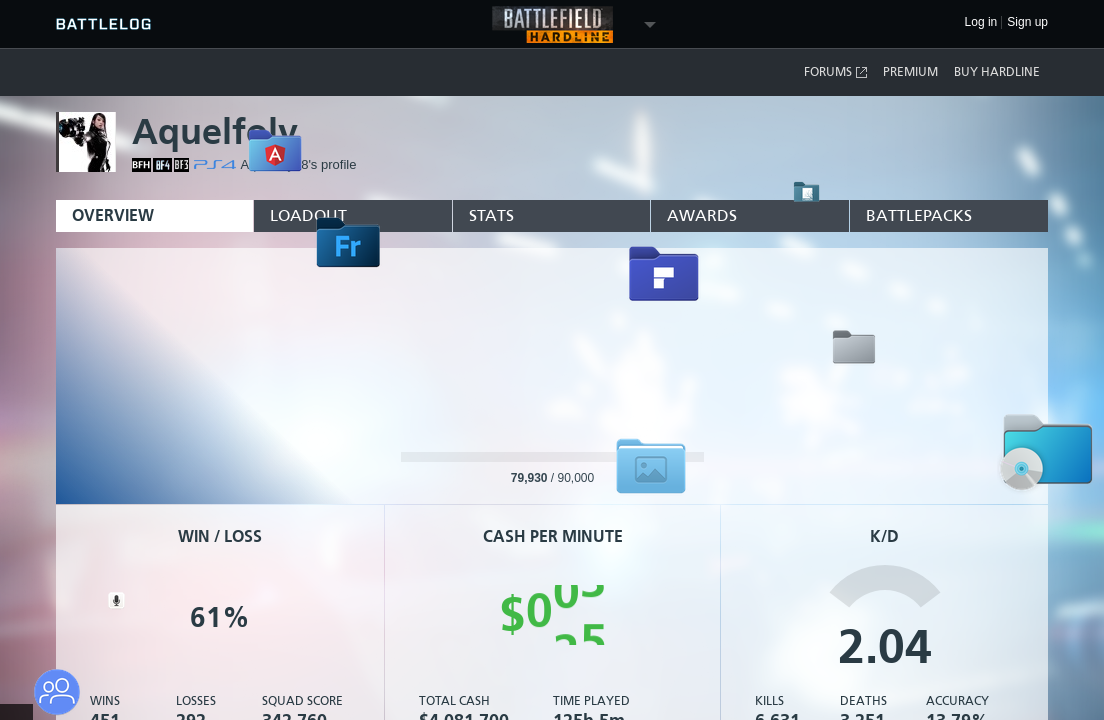 This screenshot has width=1104, height=720. Describe the element at coordinates (57, 692) in the screenshot. I see `access user account and personal settings` at that location.